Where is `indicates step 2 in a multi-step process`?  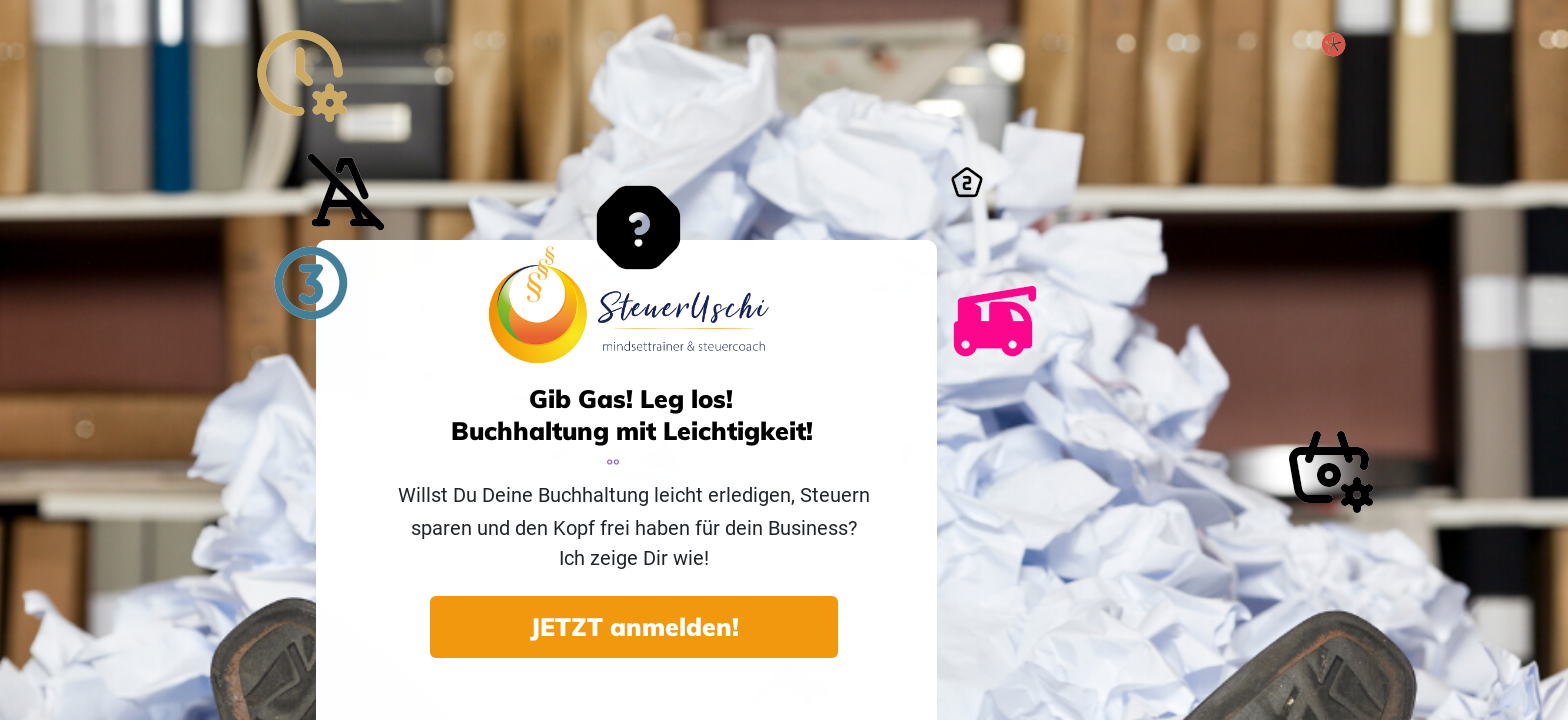
indicates step 2 in a multi-step process is located at coordinates (967, 183).